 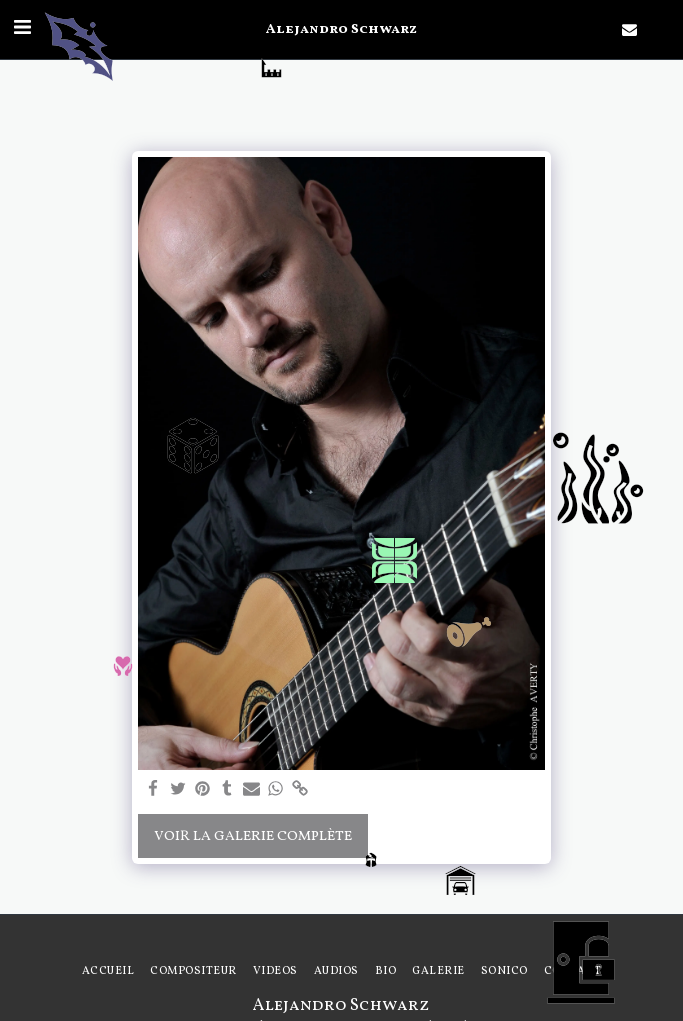 I want to click on roll the dice or randomize, so click(x=193, y=446).